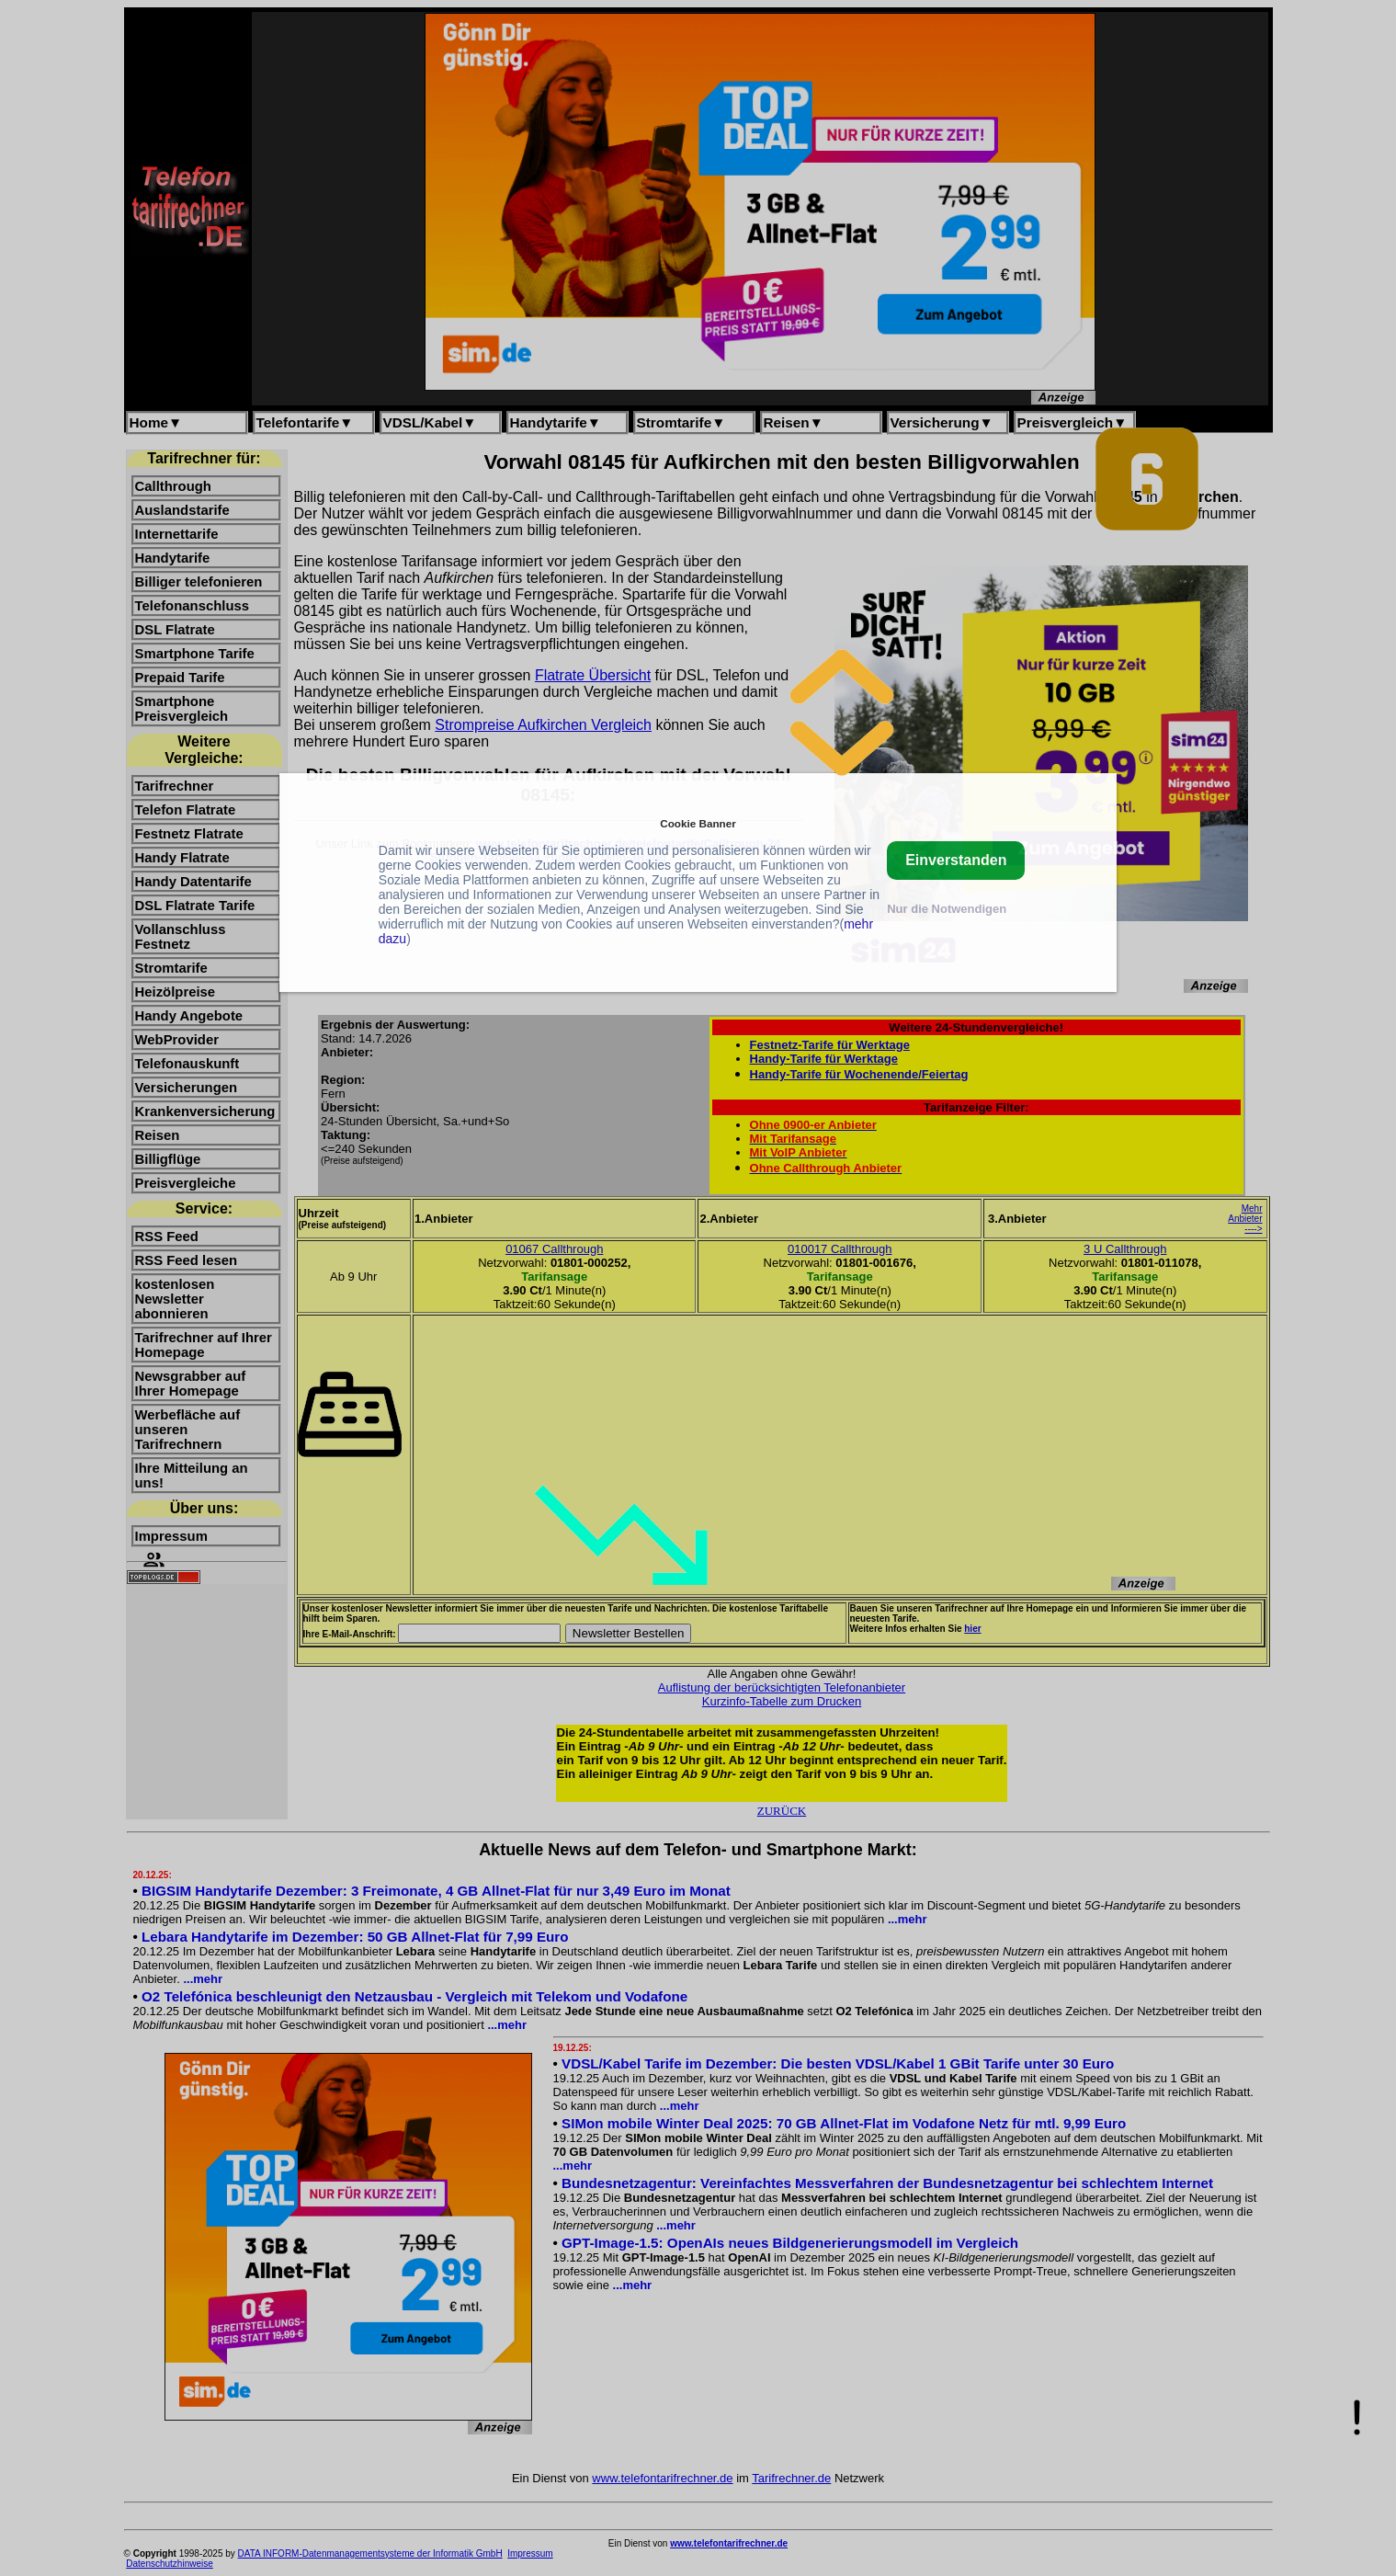 This screenshot has height=2576, width=1396. Describe the element at coordinates (1356, 2417) in the screenshot. I see `indicates a warning or important notice` at that location.